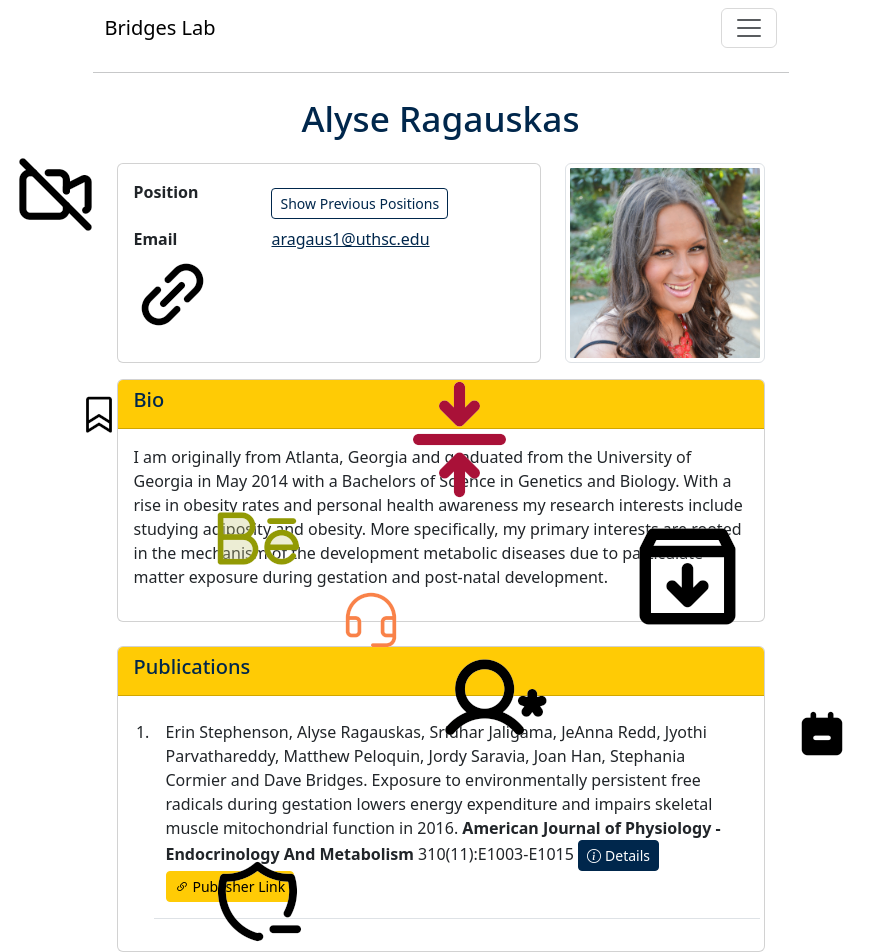 This screenshot has height=952, width=881. What do you see at coordinates (822, 735) in the screenshot?
I see `remove an event from your calendar` at bounding box center [822, 735].